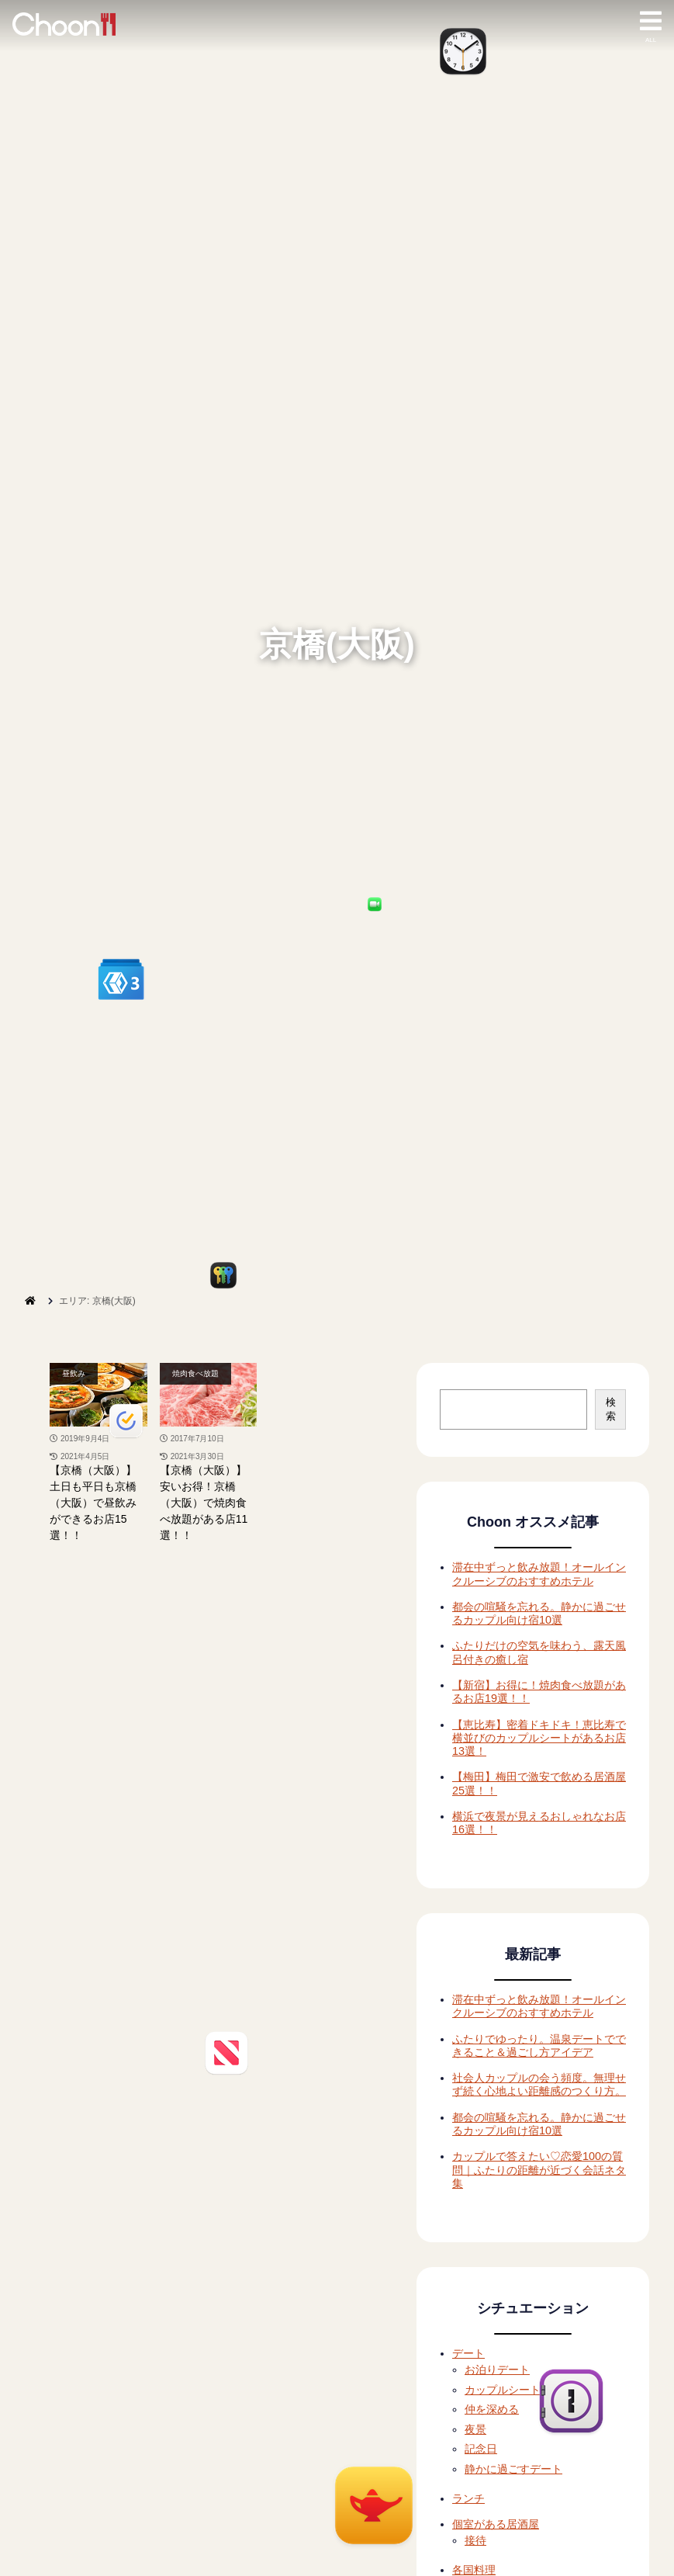 Image resolution: width=674 pixels, height=2576 pixels. Describe the element at coordinates (121, 980) in the screenshot. I see `open Unity 3 game development environment` at that location.